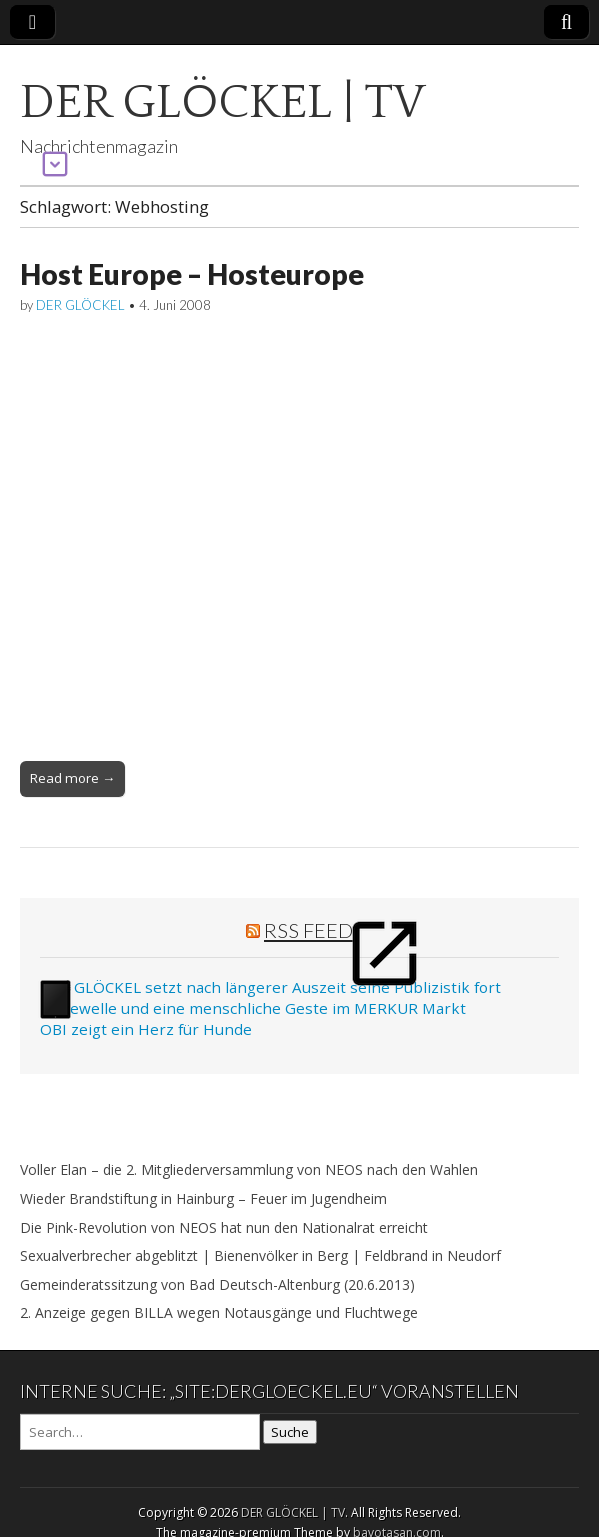 This screenshot has height=1537, width=599. I want to click on open link in a new tab or window, so click(384, 953).